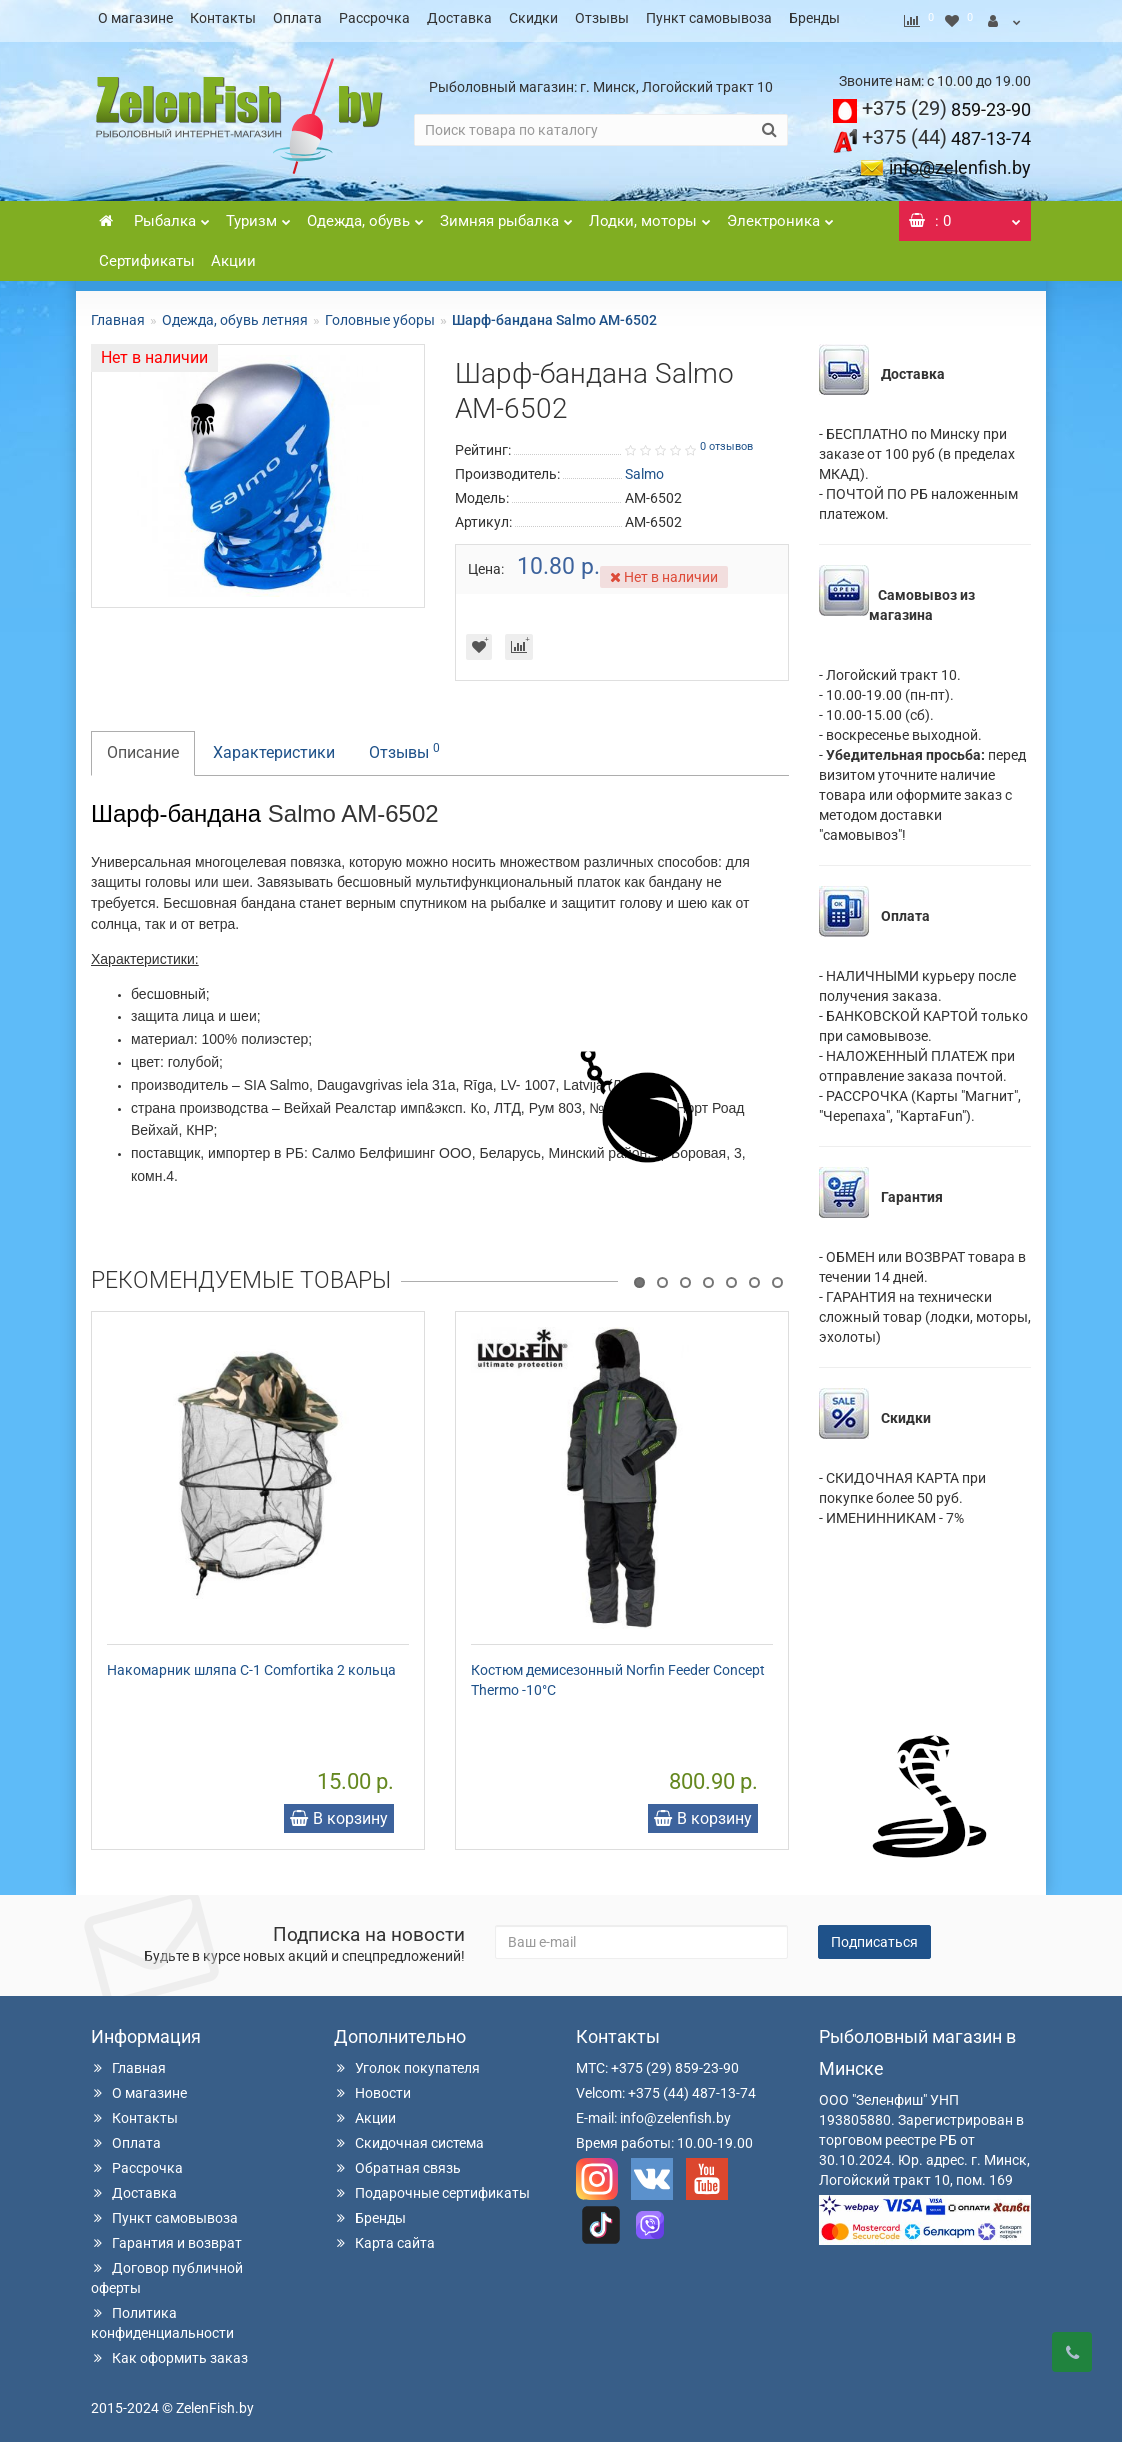 This screenshot has height=2442, width=1122. What do you see at coordinates (203, 420) in the screenshot?
I see `select squid or cephalopod character` at bounding box center [203, 420].